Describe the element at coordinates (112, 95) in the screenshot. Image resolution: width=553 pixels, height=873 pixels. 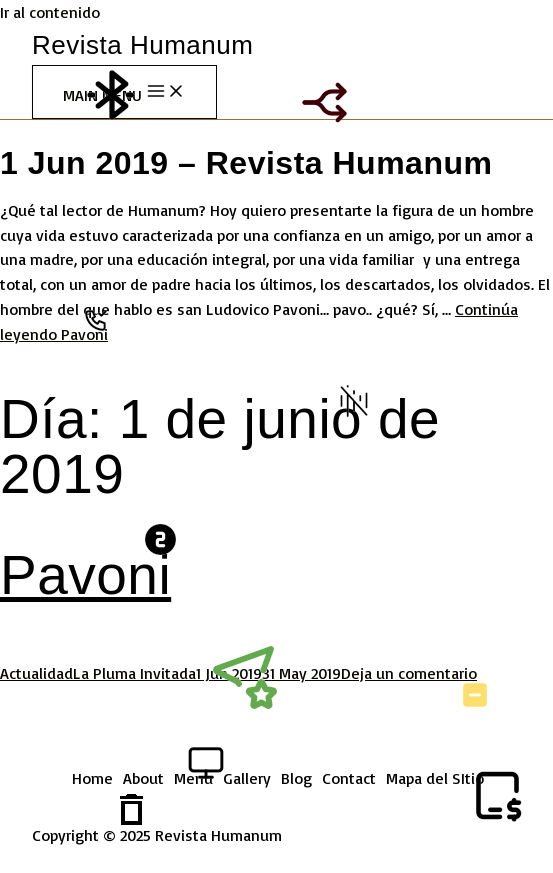
I see `indicates an active bluetooth connection` at that location.